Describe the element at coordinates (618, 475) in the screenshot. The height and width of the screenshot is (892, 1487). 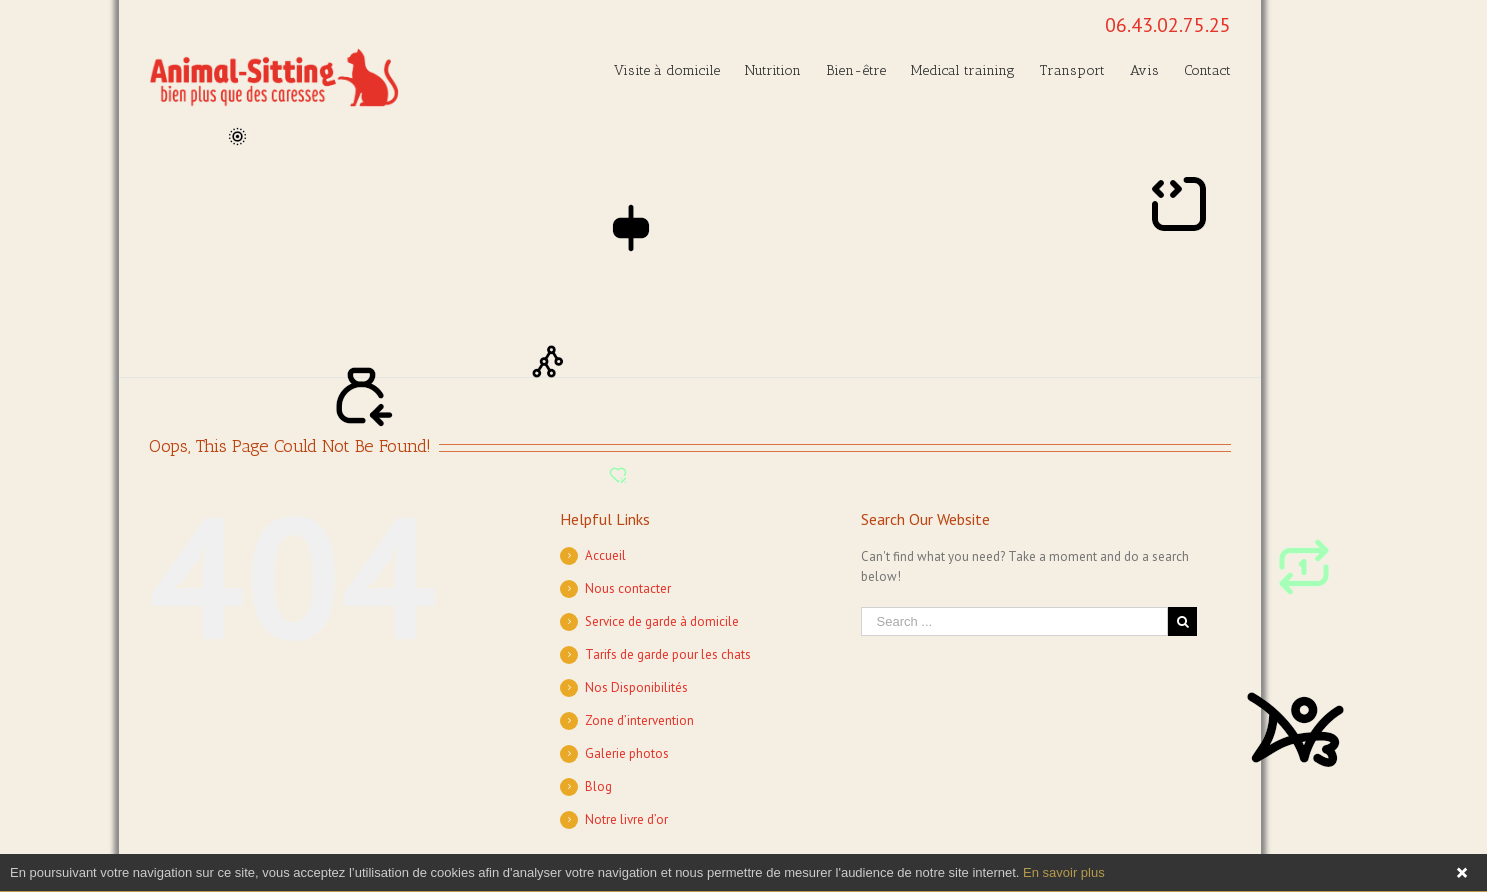
I see `view discounted favorites or wishlist items` at that location.